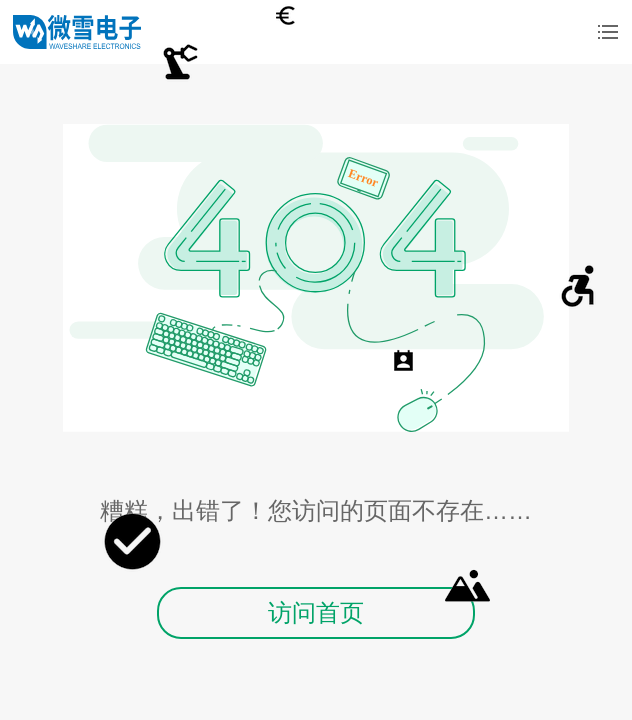  What do you see at coordinates (467, 587) in the screenshot?
I see `view landscape or nature photos` at bounding box center [467, 587].